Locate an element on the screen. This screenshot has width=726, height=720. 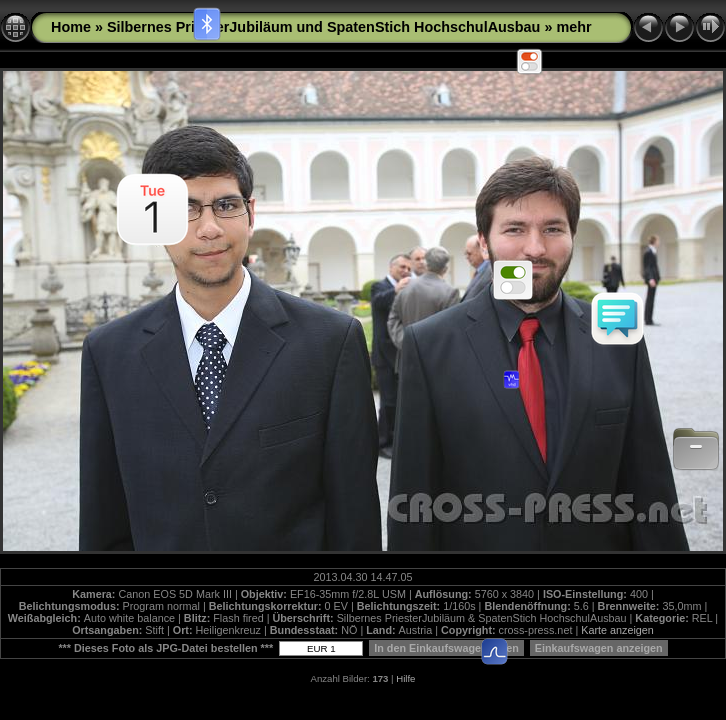
open the file manager application is located at coordinates (696, 449).